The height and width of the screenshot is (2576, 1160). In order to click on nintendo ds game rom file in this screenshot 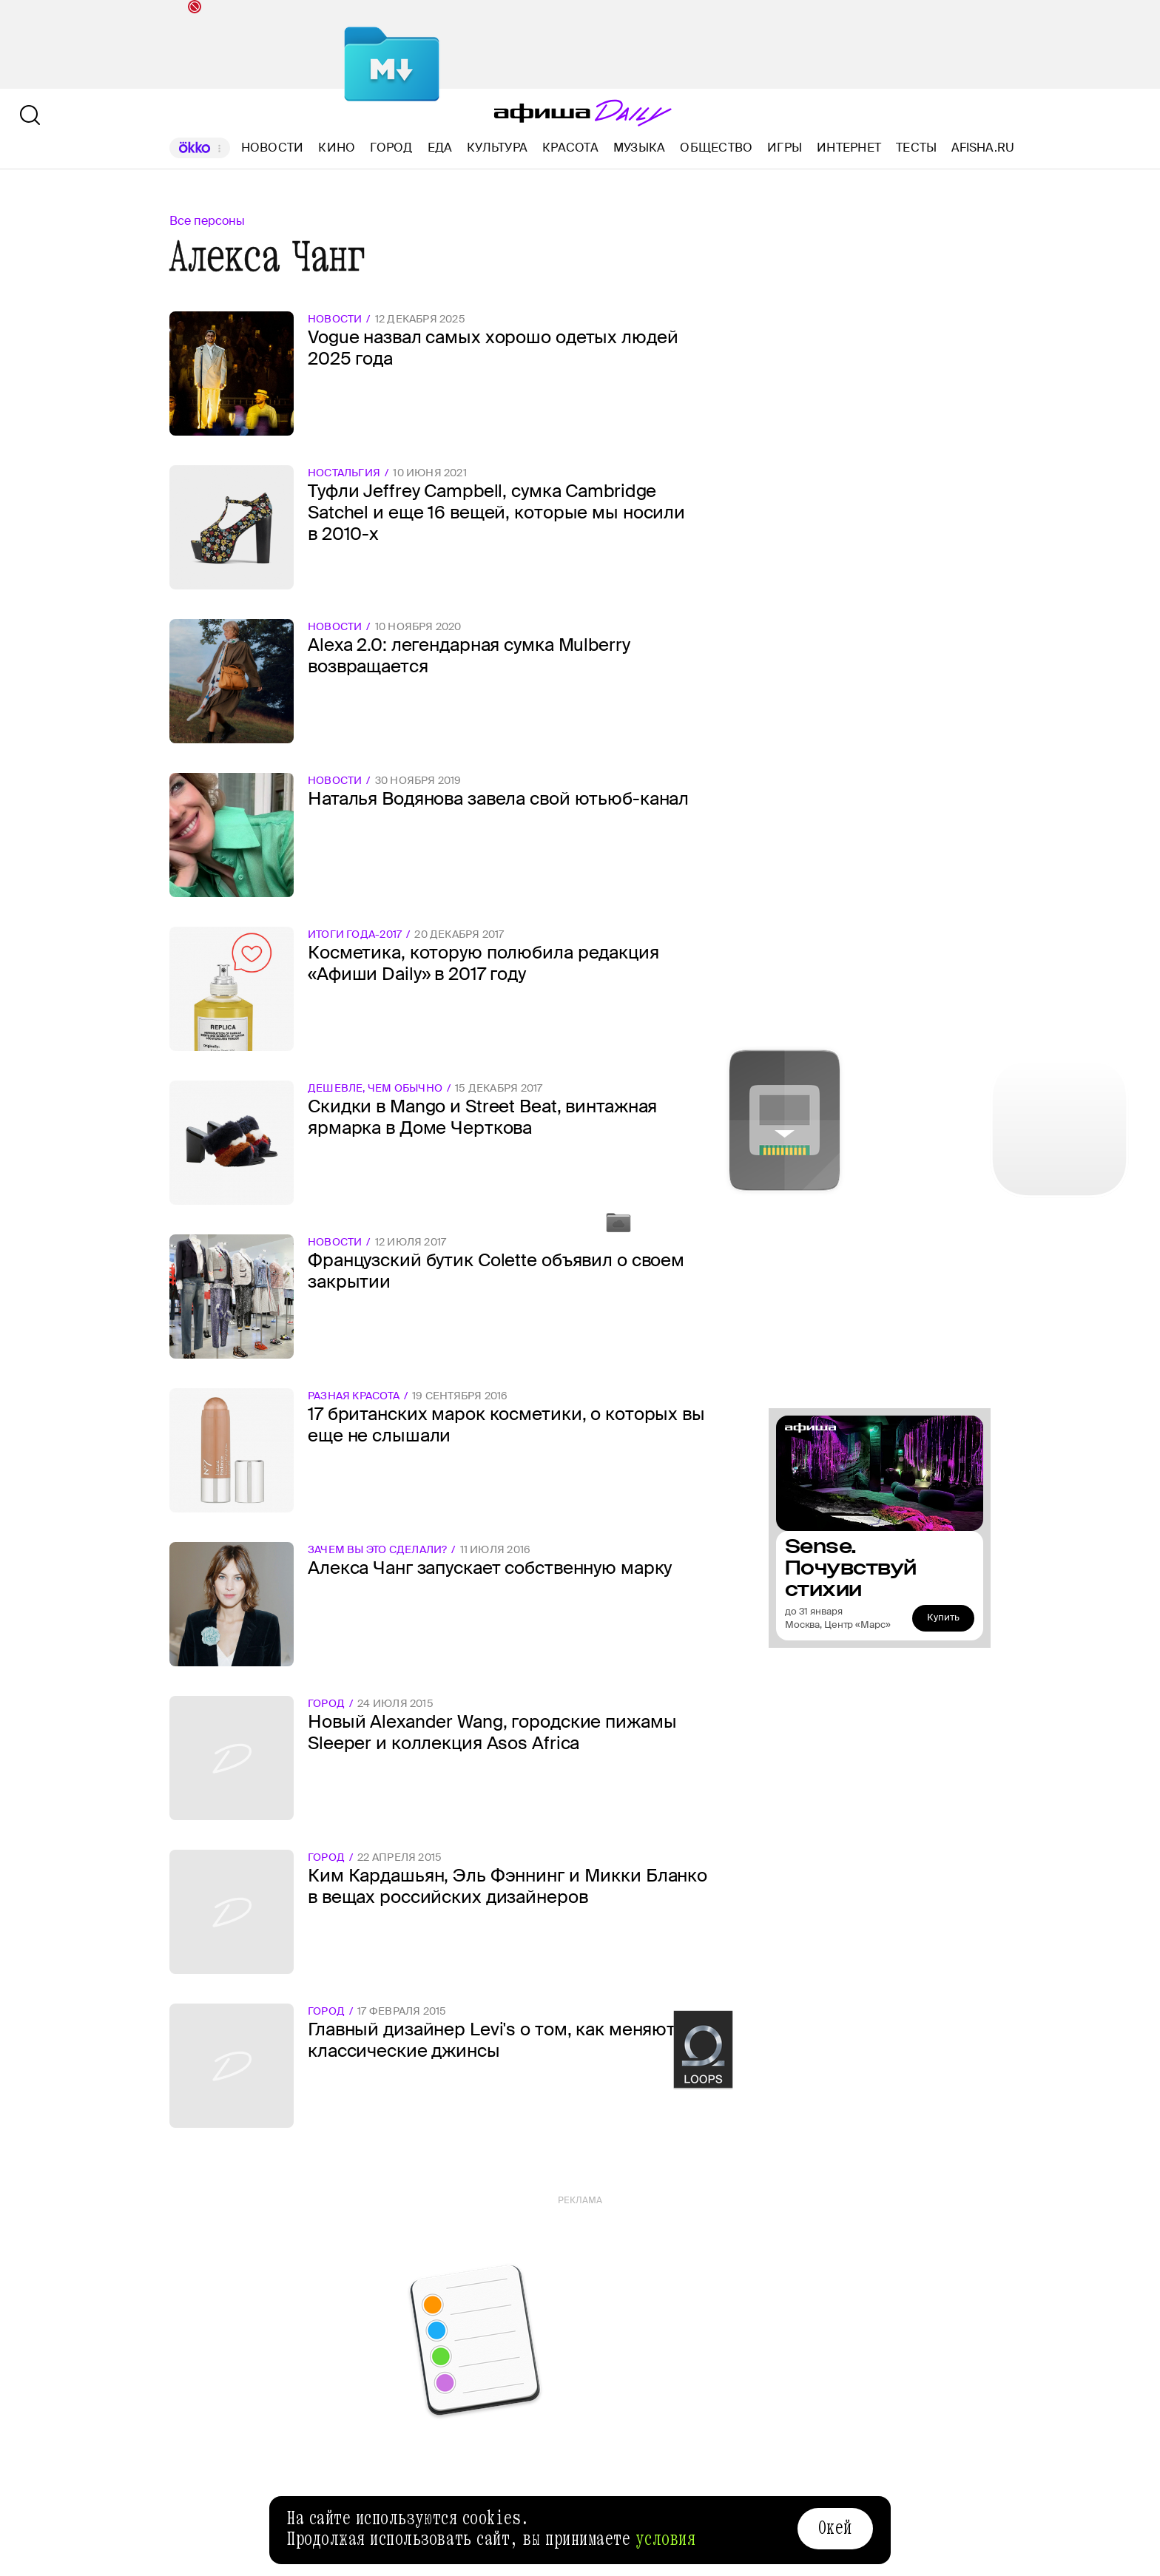, I will do `click(784, 1120)`.